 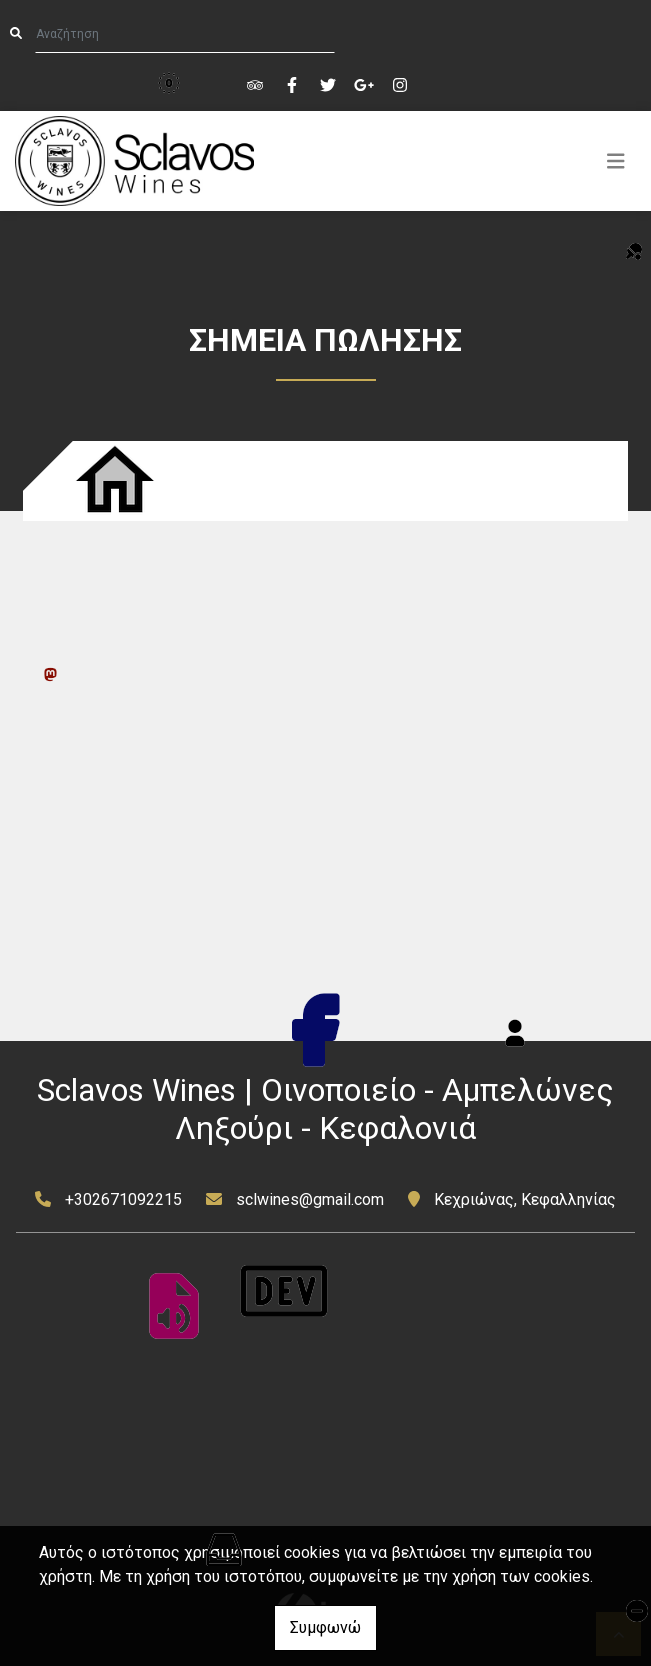 I want to click on indicates zero time elapsed or no duration, so click(x=169, y=83).